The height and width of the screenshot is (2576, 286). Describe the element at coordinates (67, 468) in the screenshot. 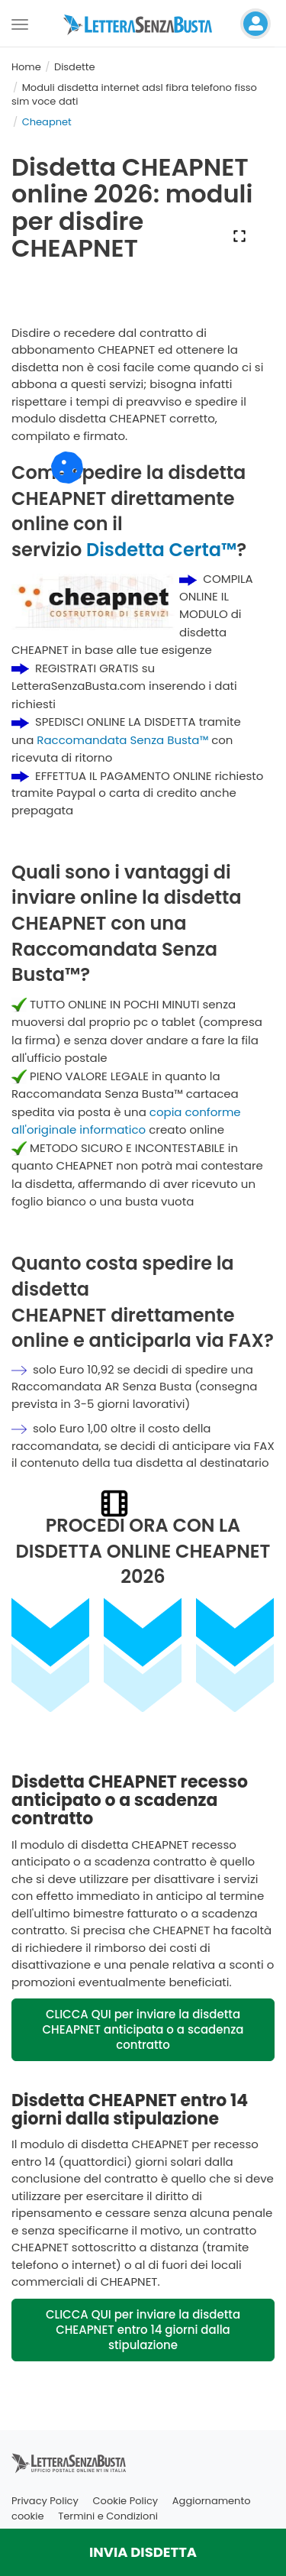

I see `manage cookie preferences` at that location.